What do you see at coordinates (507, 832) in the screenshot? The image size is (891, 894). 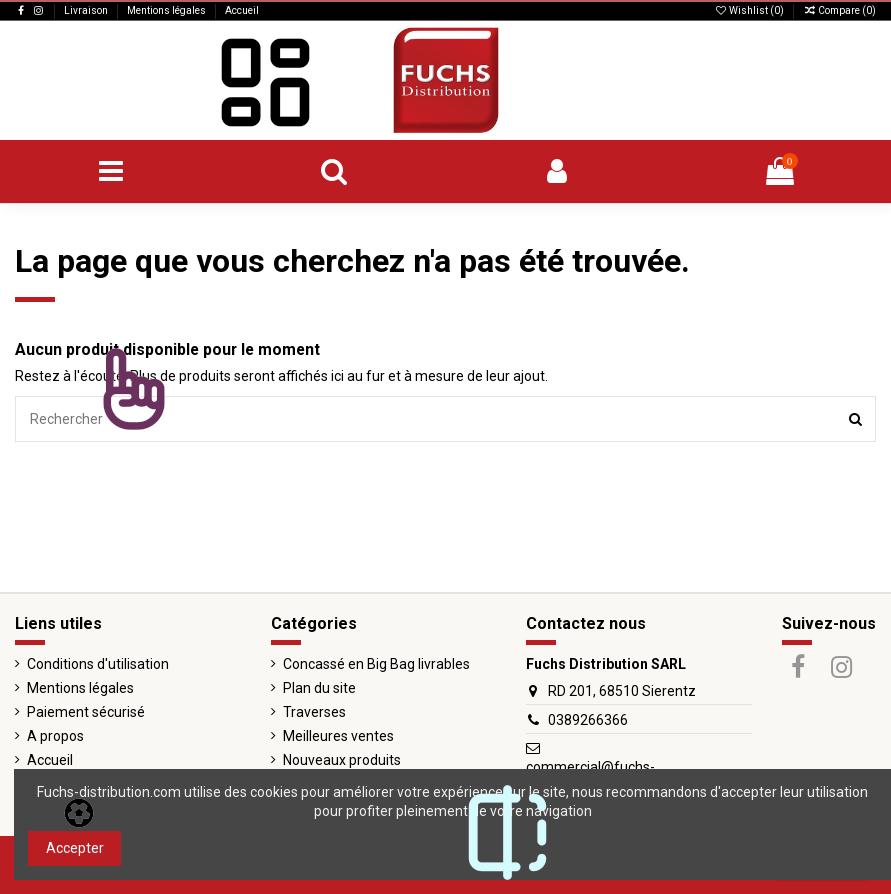 I see `toggle between two panel views` at bounding box center [507, 832].